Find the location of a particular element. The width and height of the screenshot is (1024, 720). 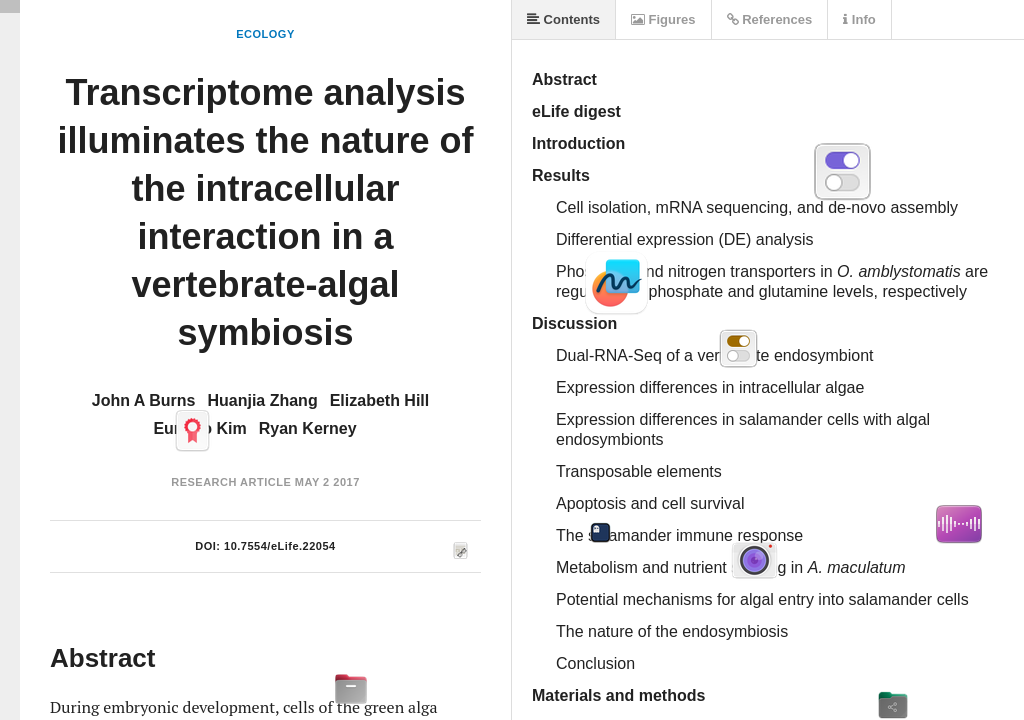

open the sound recorder app is located at coordinates (959, 524).